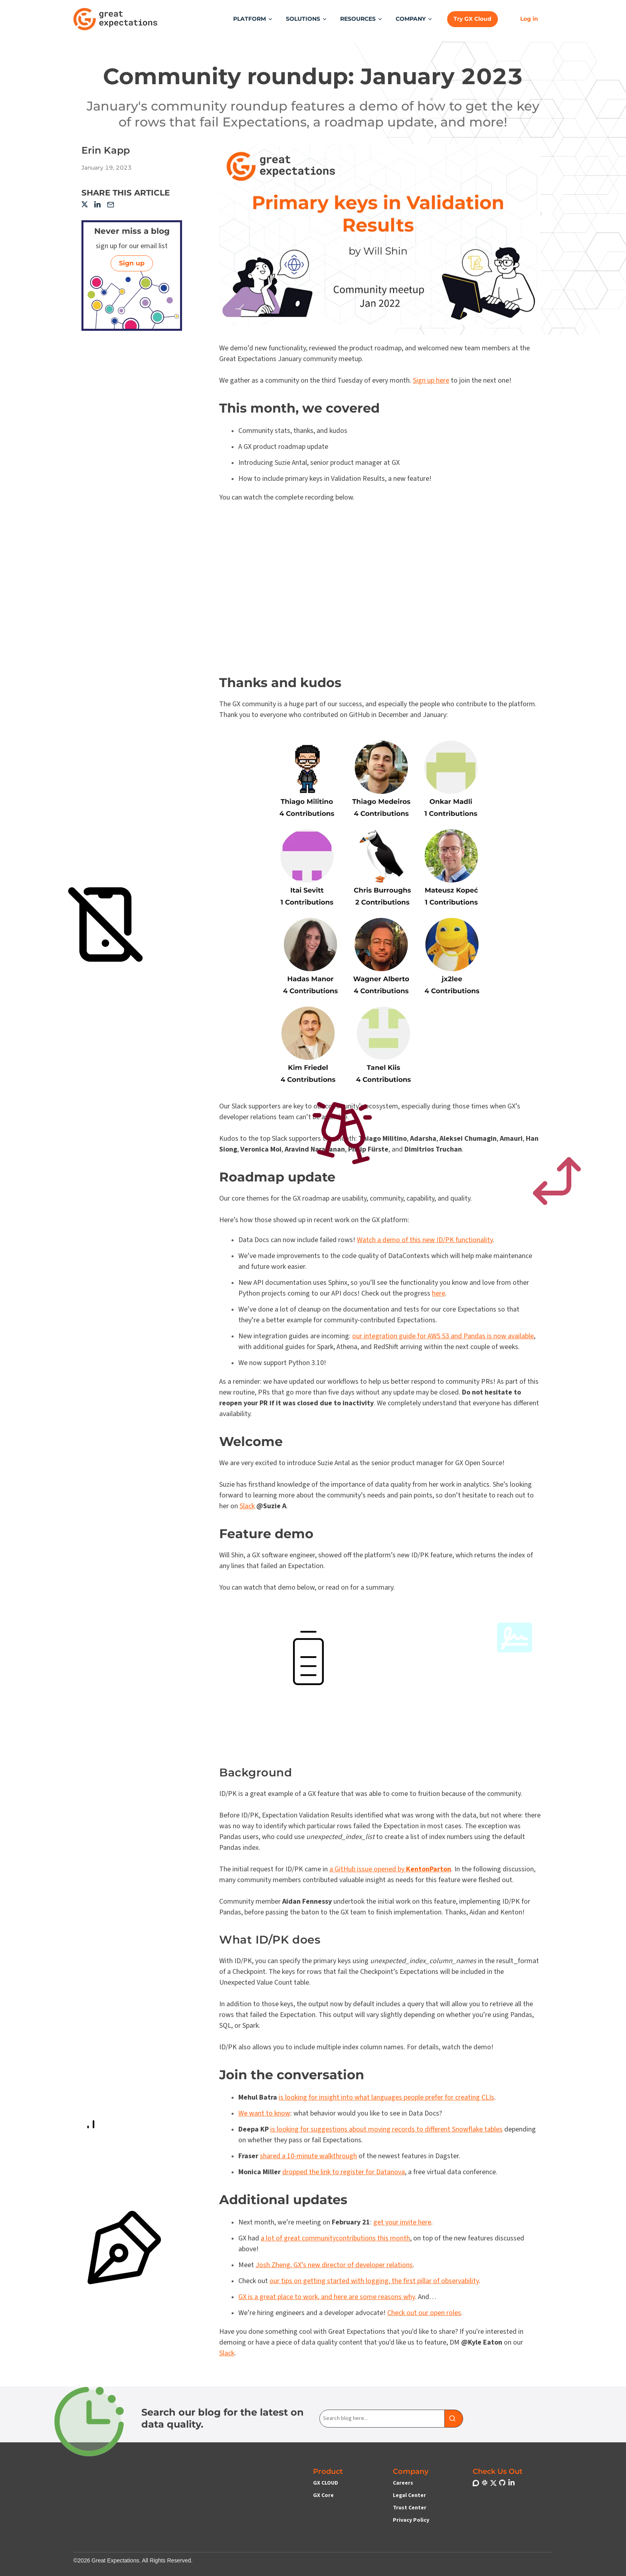 This screenshot has width=626, height=2576. Describe the element at coordinates (557, 1181) in the screenshot. I see `move content to upper left corner` at that location.